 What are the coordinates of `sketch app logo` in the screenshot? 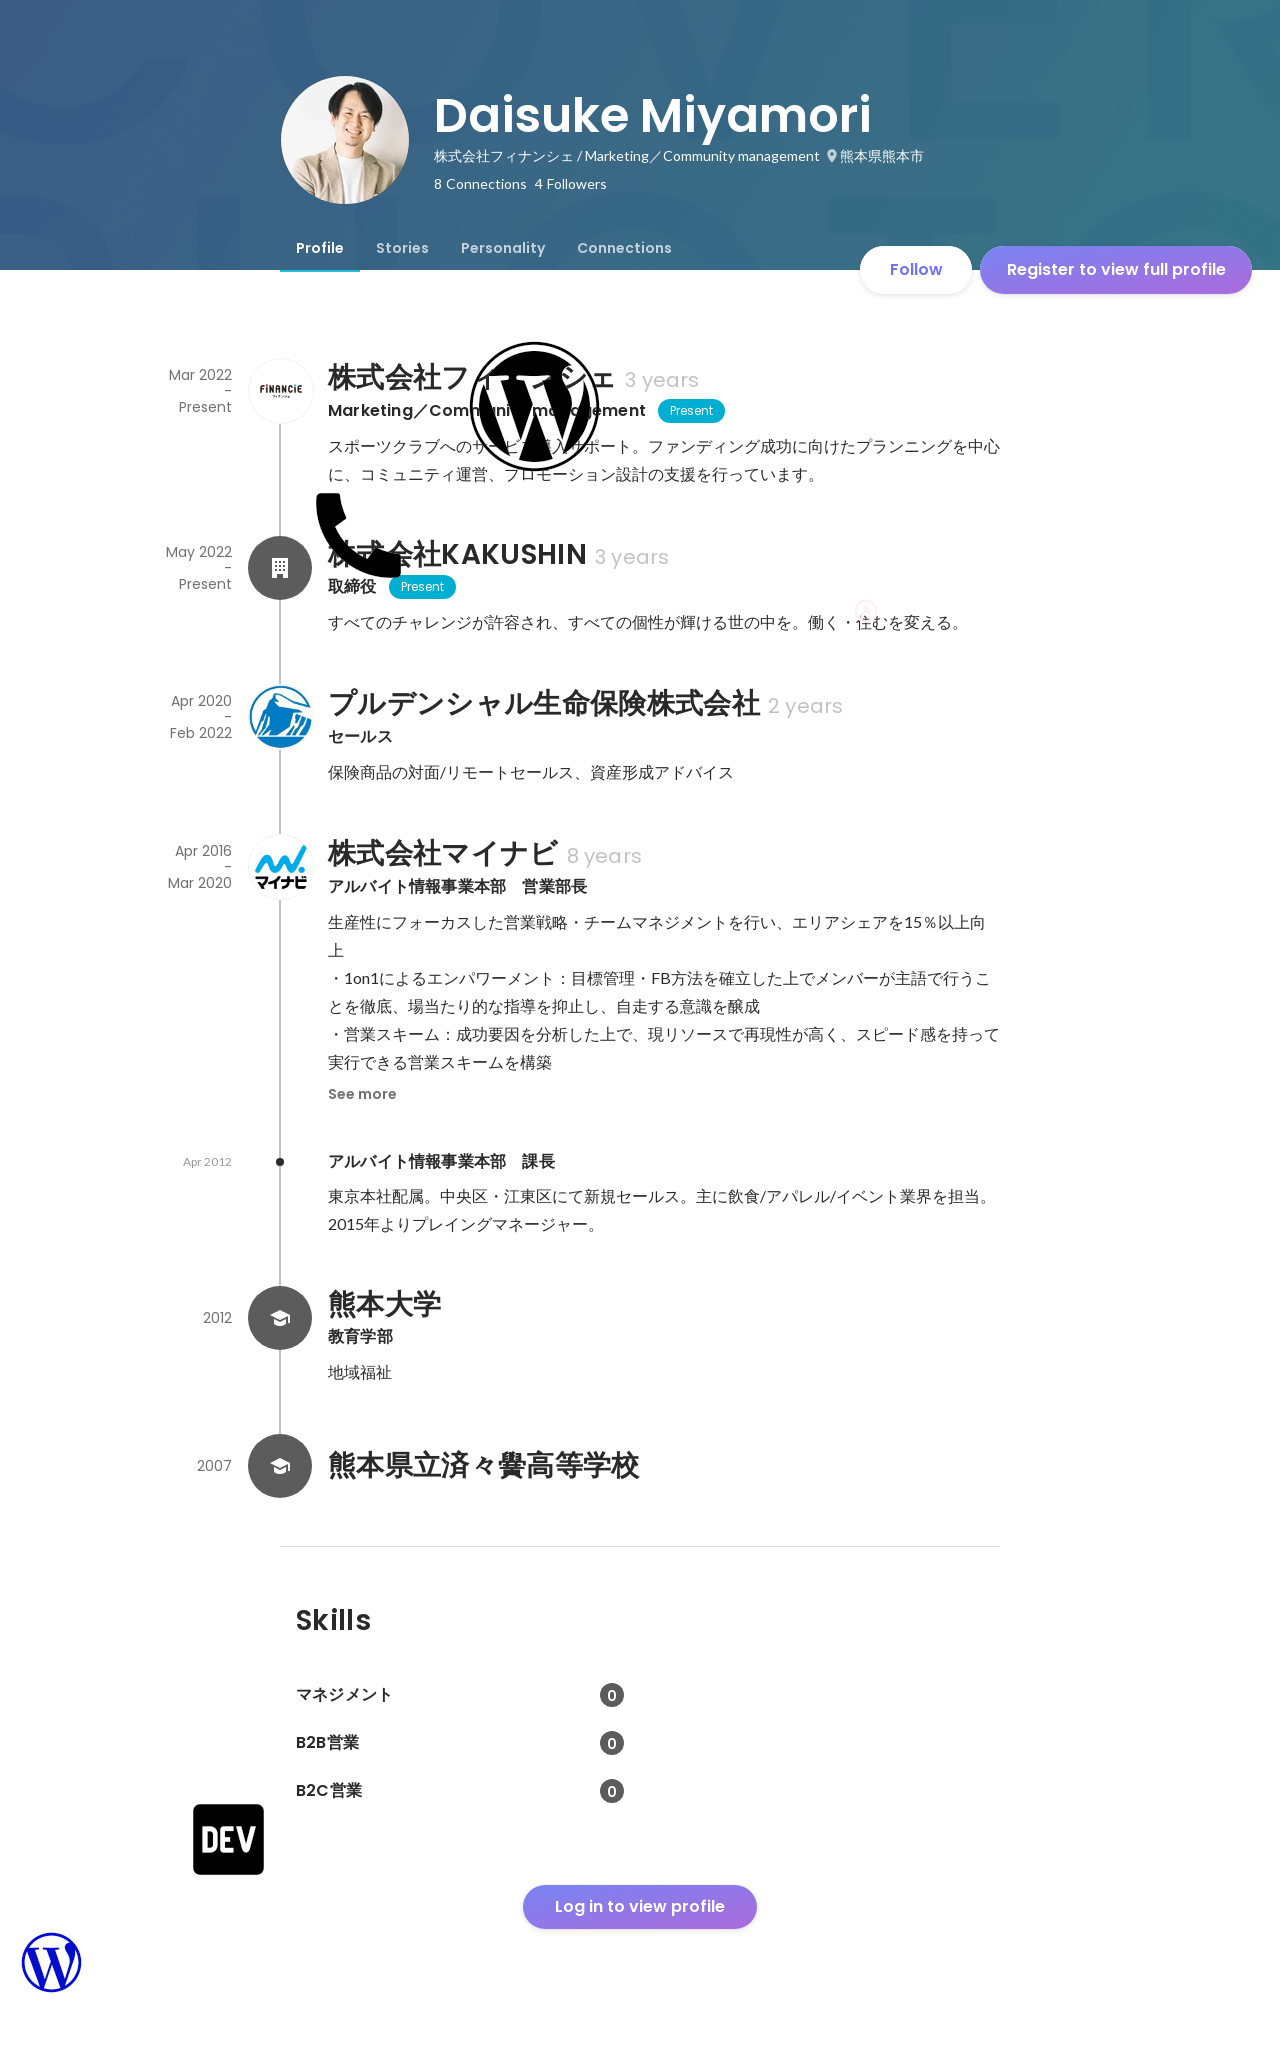 It's located at (866, 611).